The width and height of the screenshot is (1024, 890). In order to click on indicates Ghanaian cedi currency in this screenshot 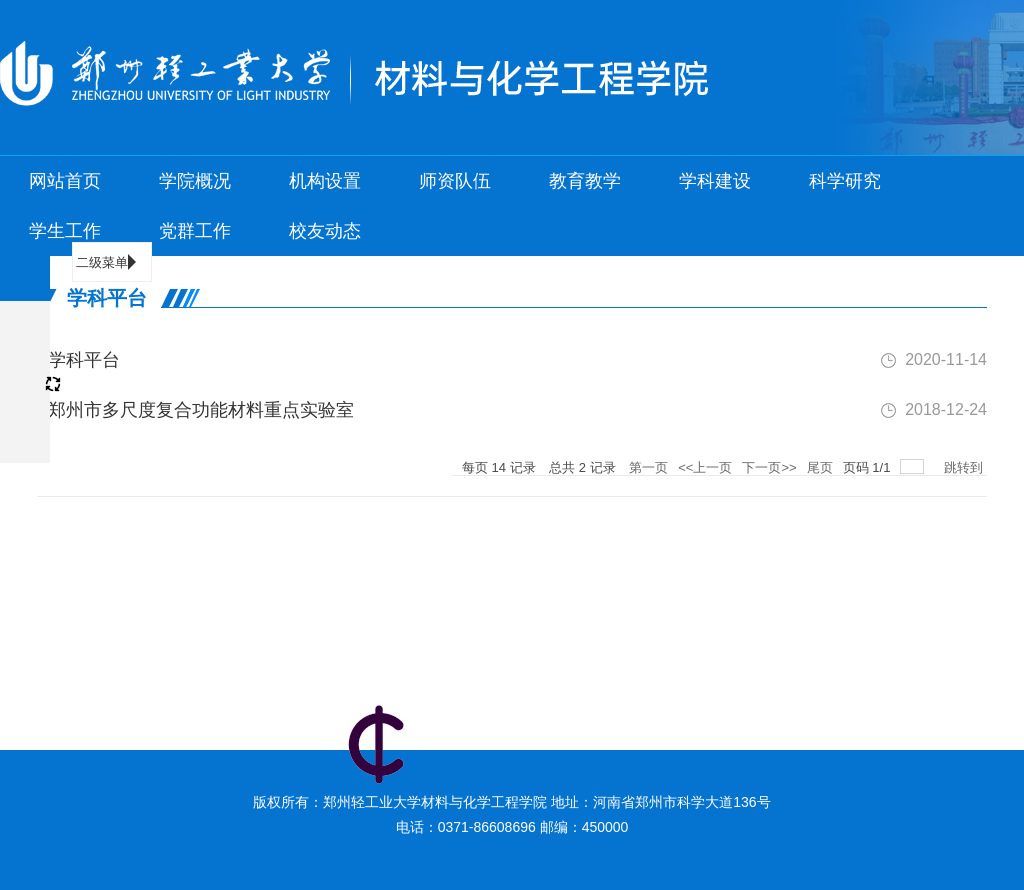, I will do `click(376, 744)`.